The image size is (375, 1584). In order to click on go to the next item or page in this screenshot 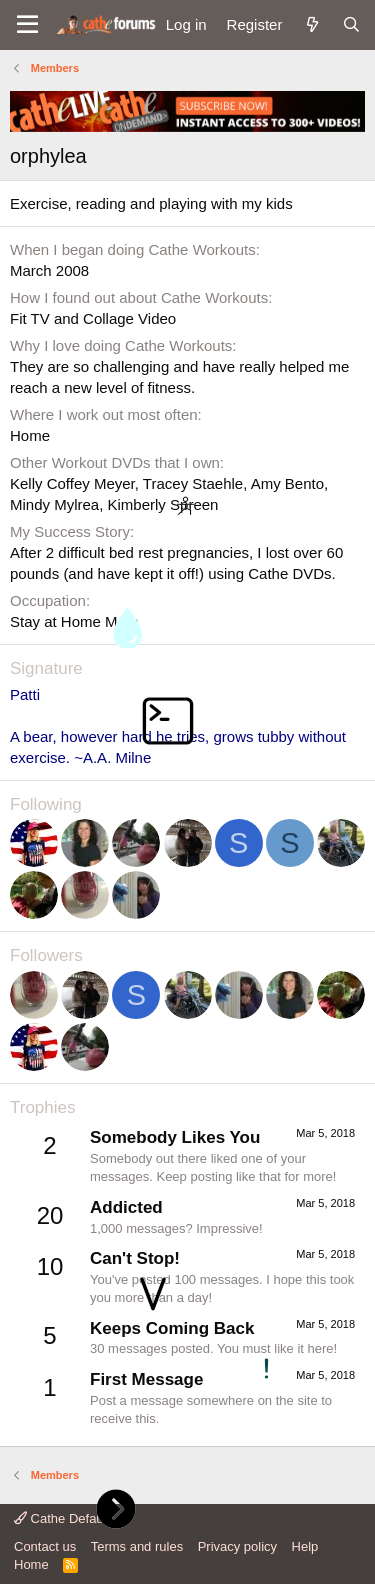, I will do `click(116, 1509)`.